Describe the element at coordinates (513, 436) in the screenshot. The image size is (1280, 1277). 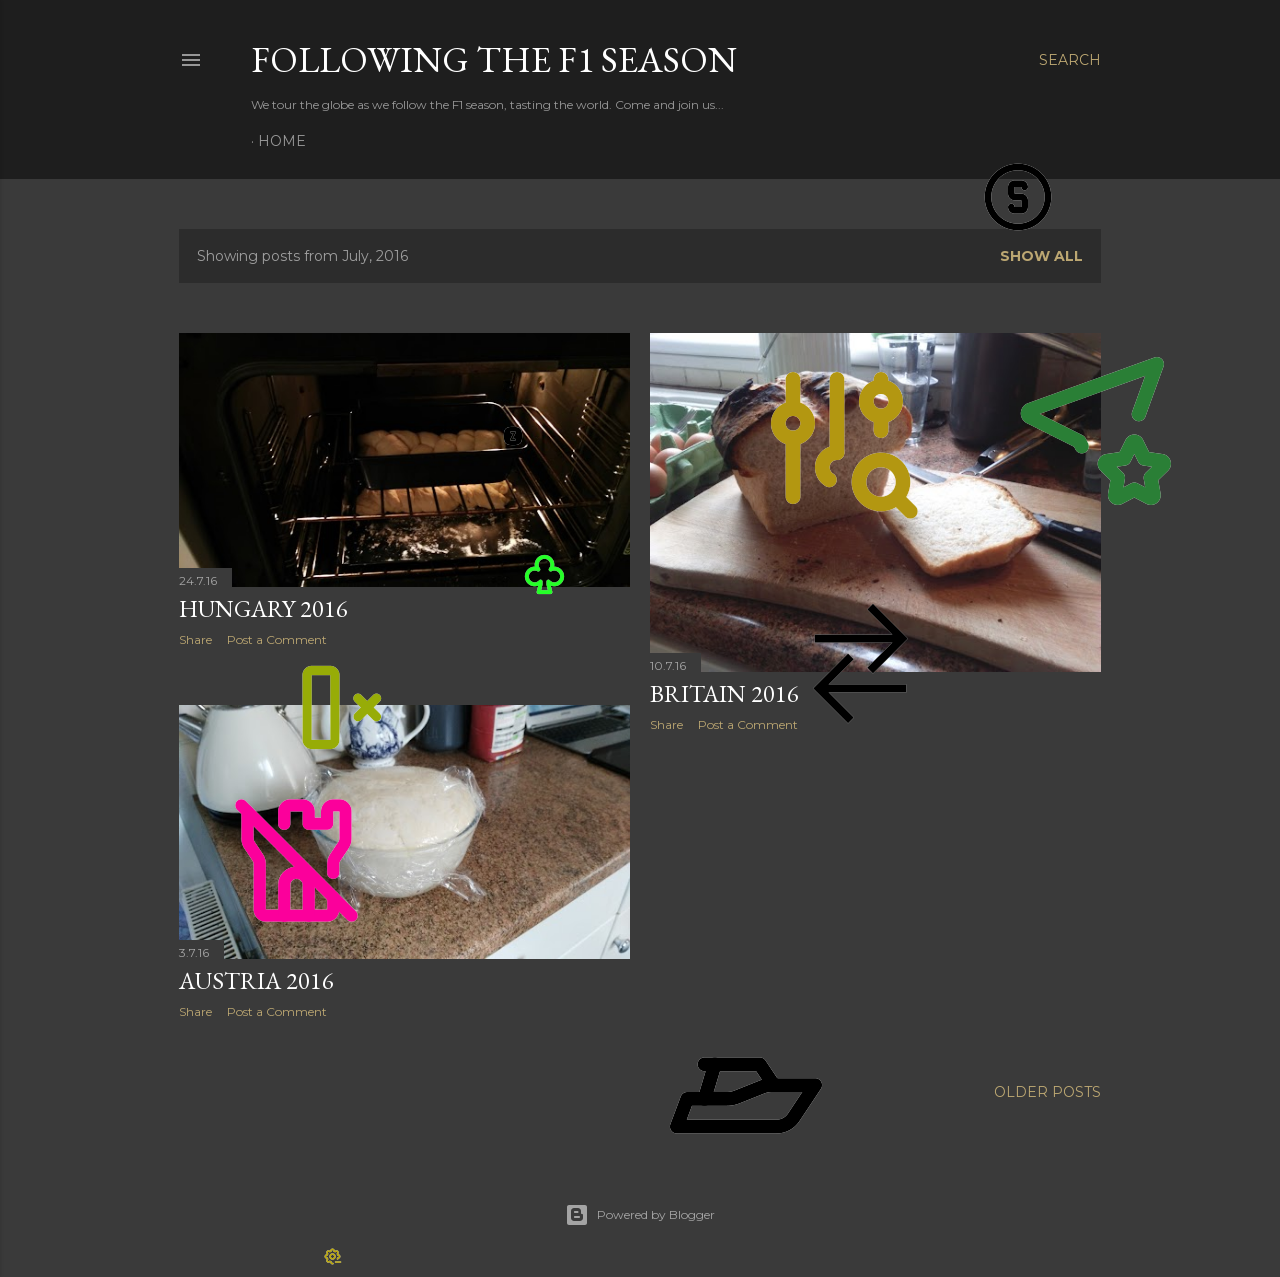
I see `app icon for a service or brand starting with "Z"` at that location.